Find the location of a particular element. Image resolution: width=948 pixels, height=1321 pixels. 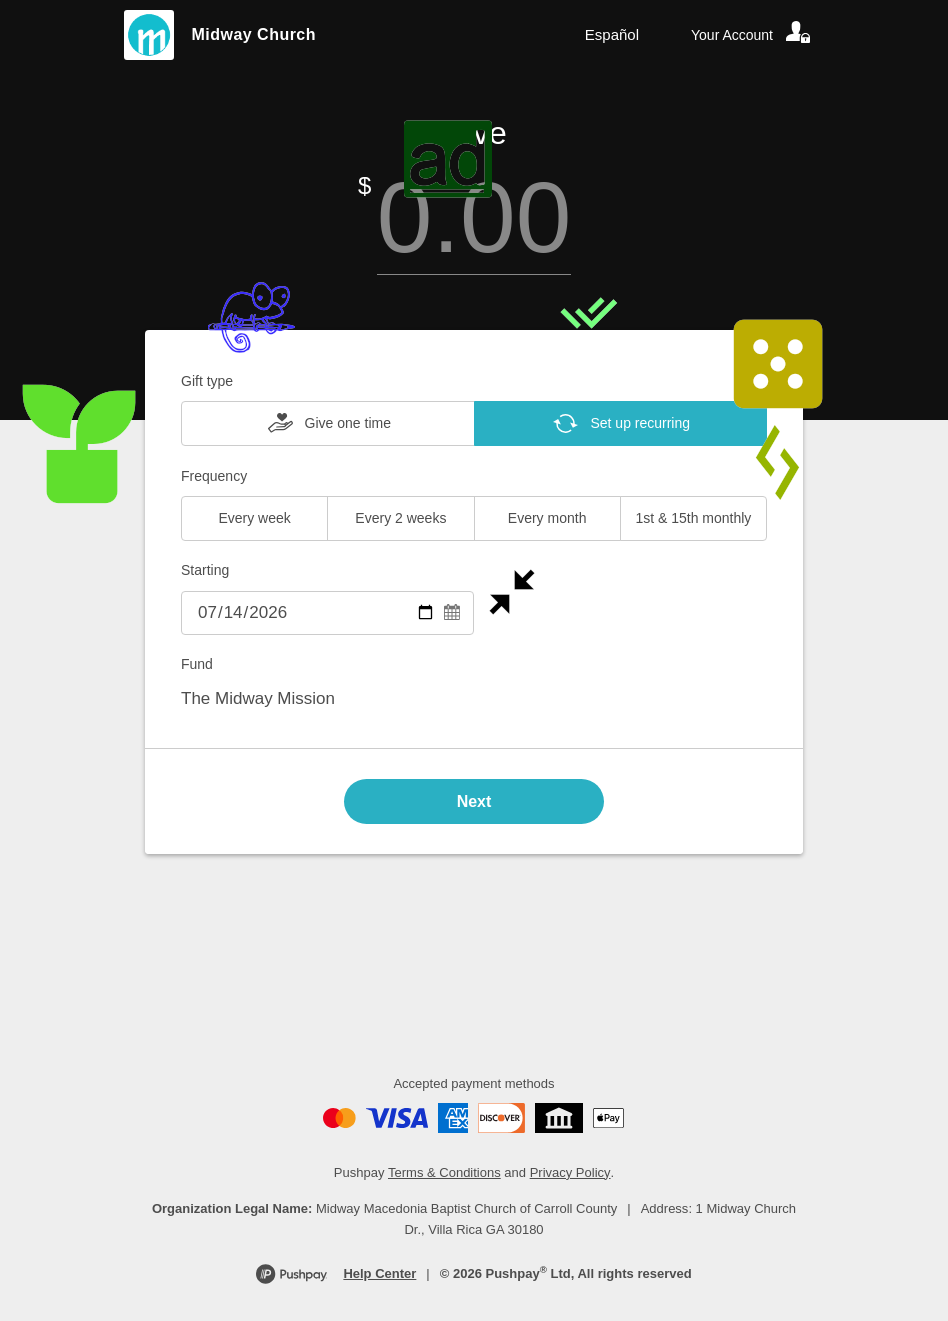

visit lintcode coding practice platform is located at coordinates (777, 462).